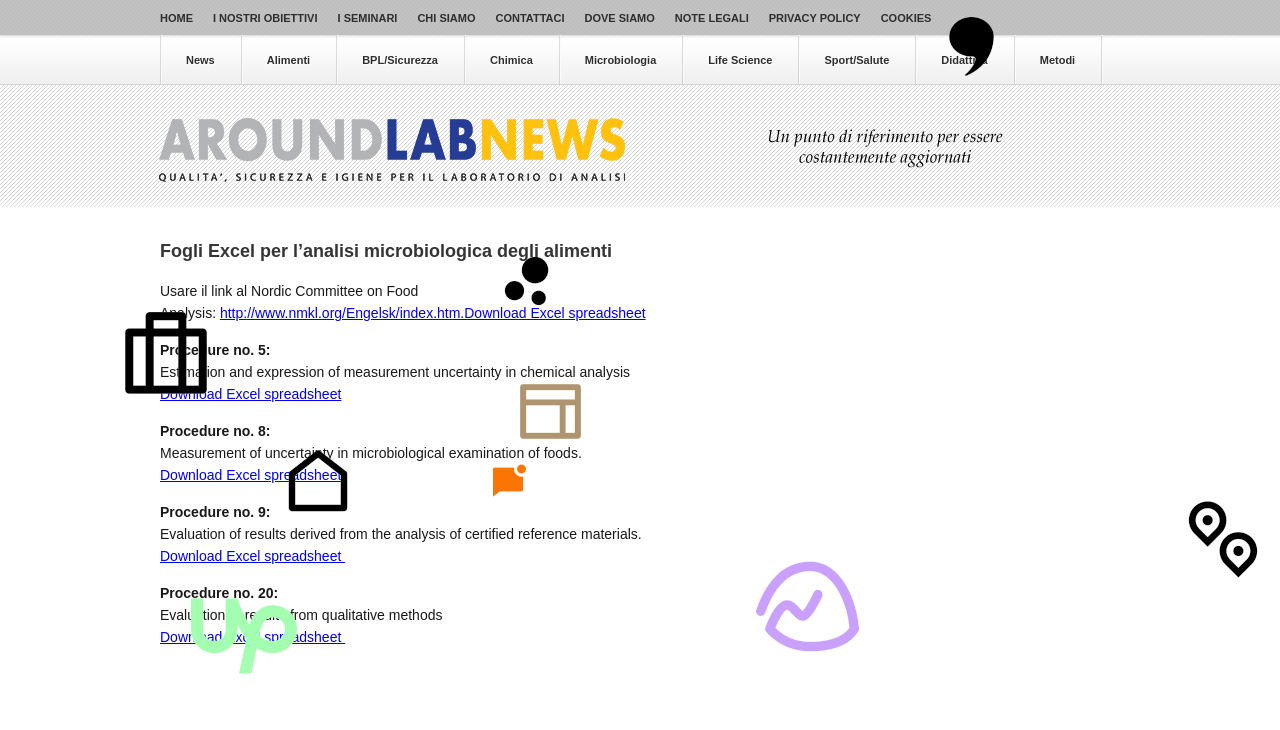 The width and height of the screenshot is (1280, 730). Describe the element at coordinates (1223, 539) in the screenshot. I see `measure distance between two locations` at that location.